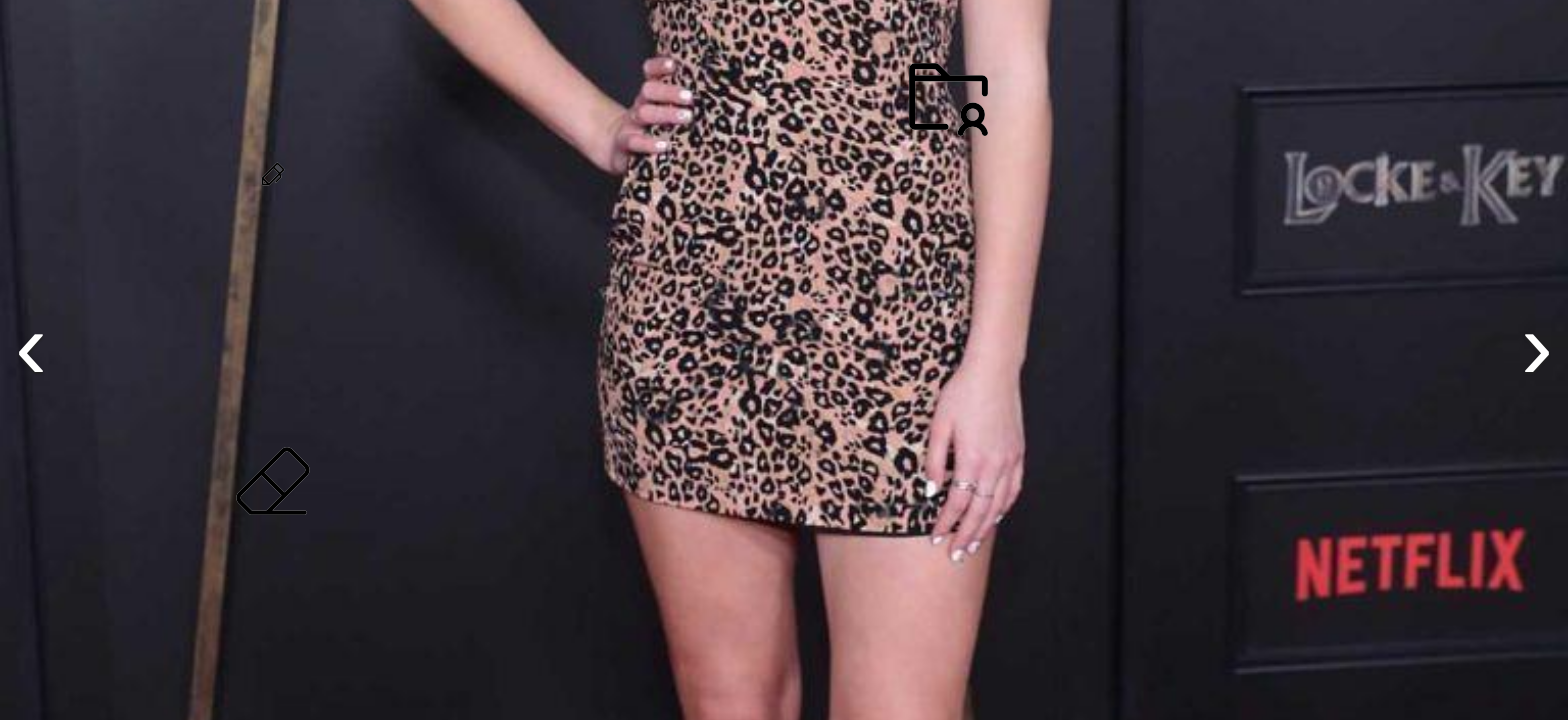 The image size is (1568, 720). What do you see at coordinates (273, 481) in the screenshot?
I see `erase or clear content` at bounding box center [273, 481].